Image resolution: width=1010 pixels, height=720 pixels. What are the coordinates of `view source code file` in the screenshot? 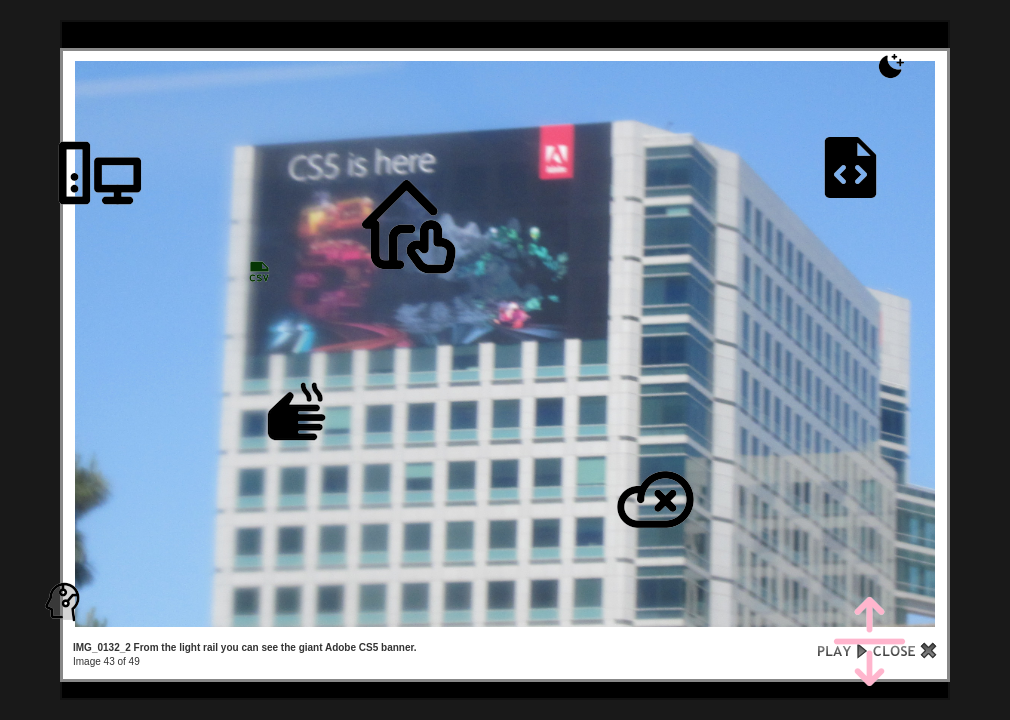 It's located at (850, 167).